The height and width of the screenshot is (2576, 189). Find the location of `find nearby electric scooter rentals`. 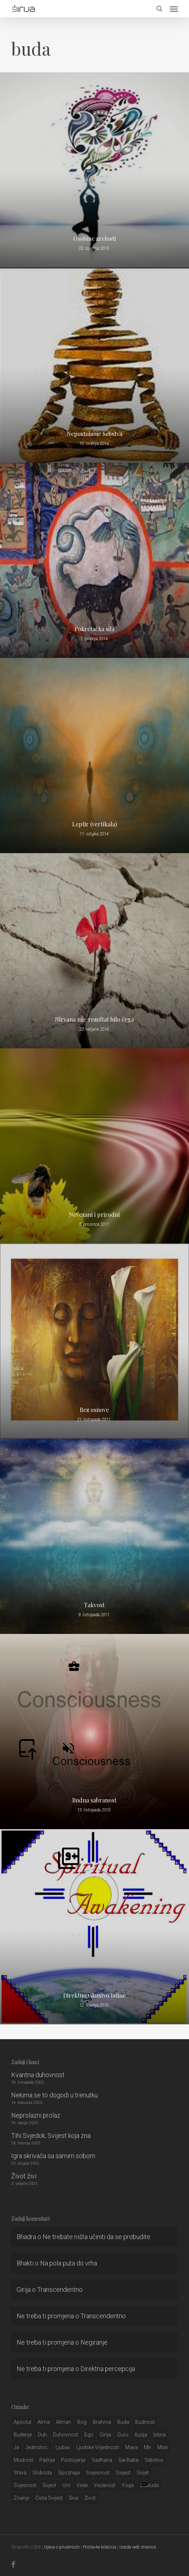

find nearby electric scooter rentals is located at coordinates (87, 1998).